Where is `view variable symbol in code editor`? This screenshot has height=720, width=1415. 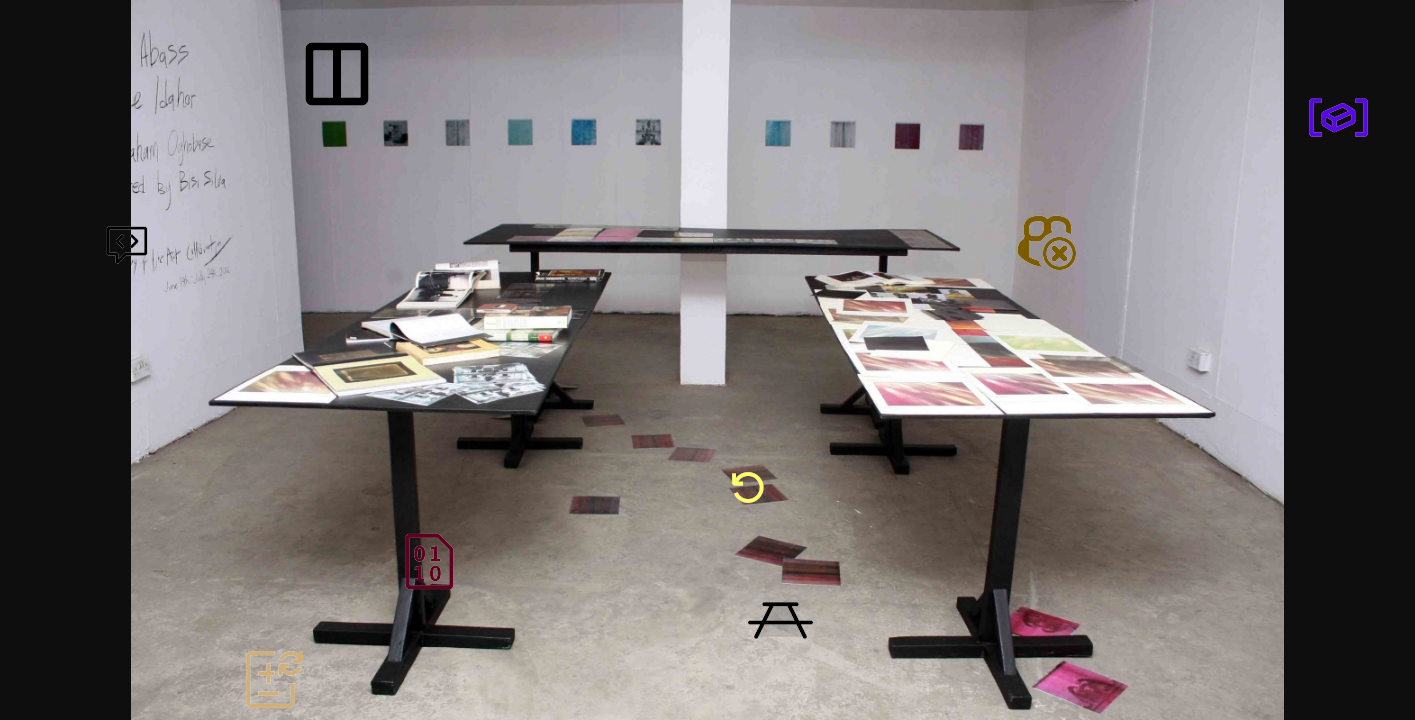 view variable symbol in code editor is located at coordinates (1338, 115).